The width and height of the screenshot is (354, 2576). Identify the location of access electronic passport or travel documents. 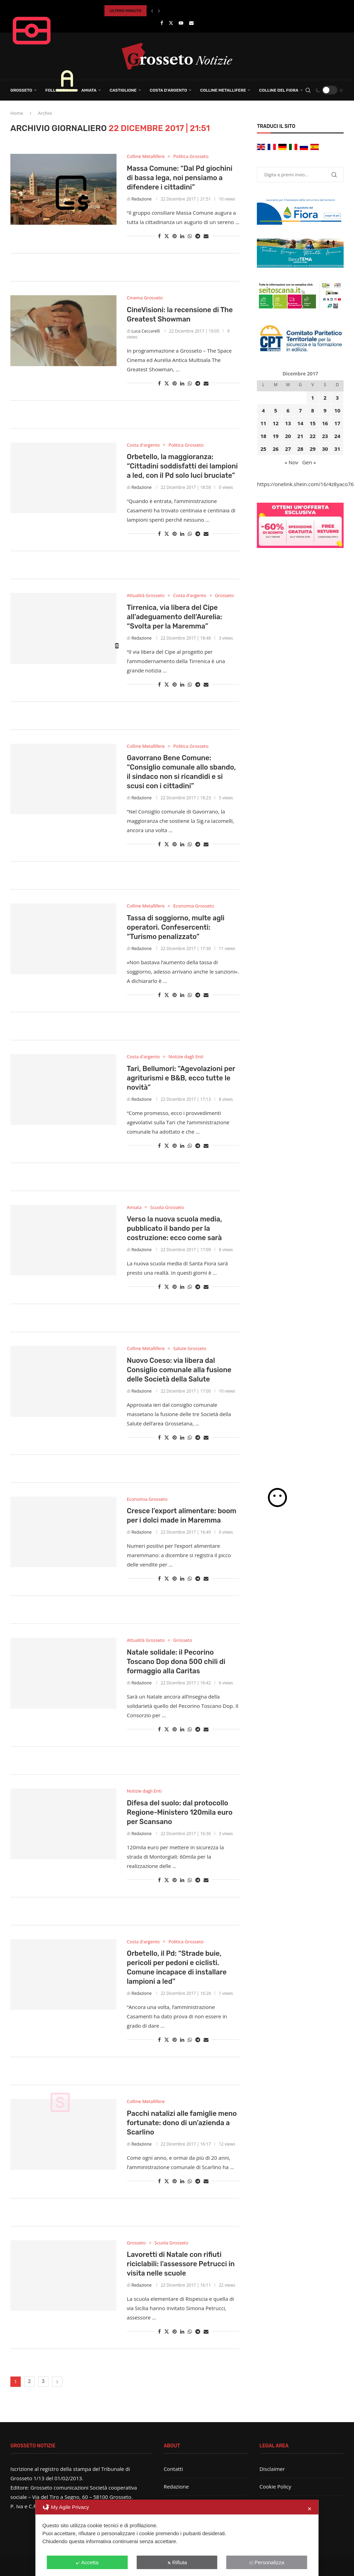
(31, 30).